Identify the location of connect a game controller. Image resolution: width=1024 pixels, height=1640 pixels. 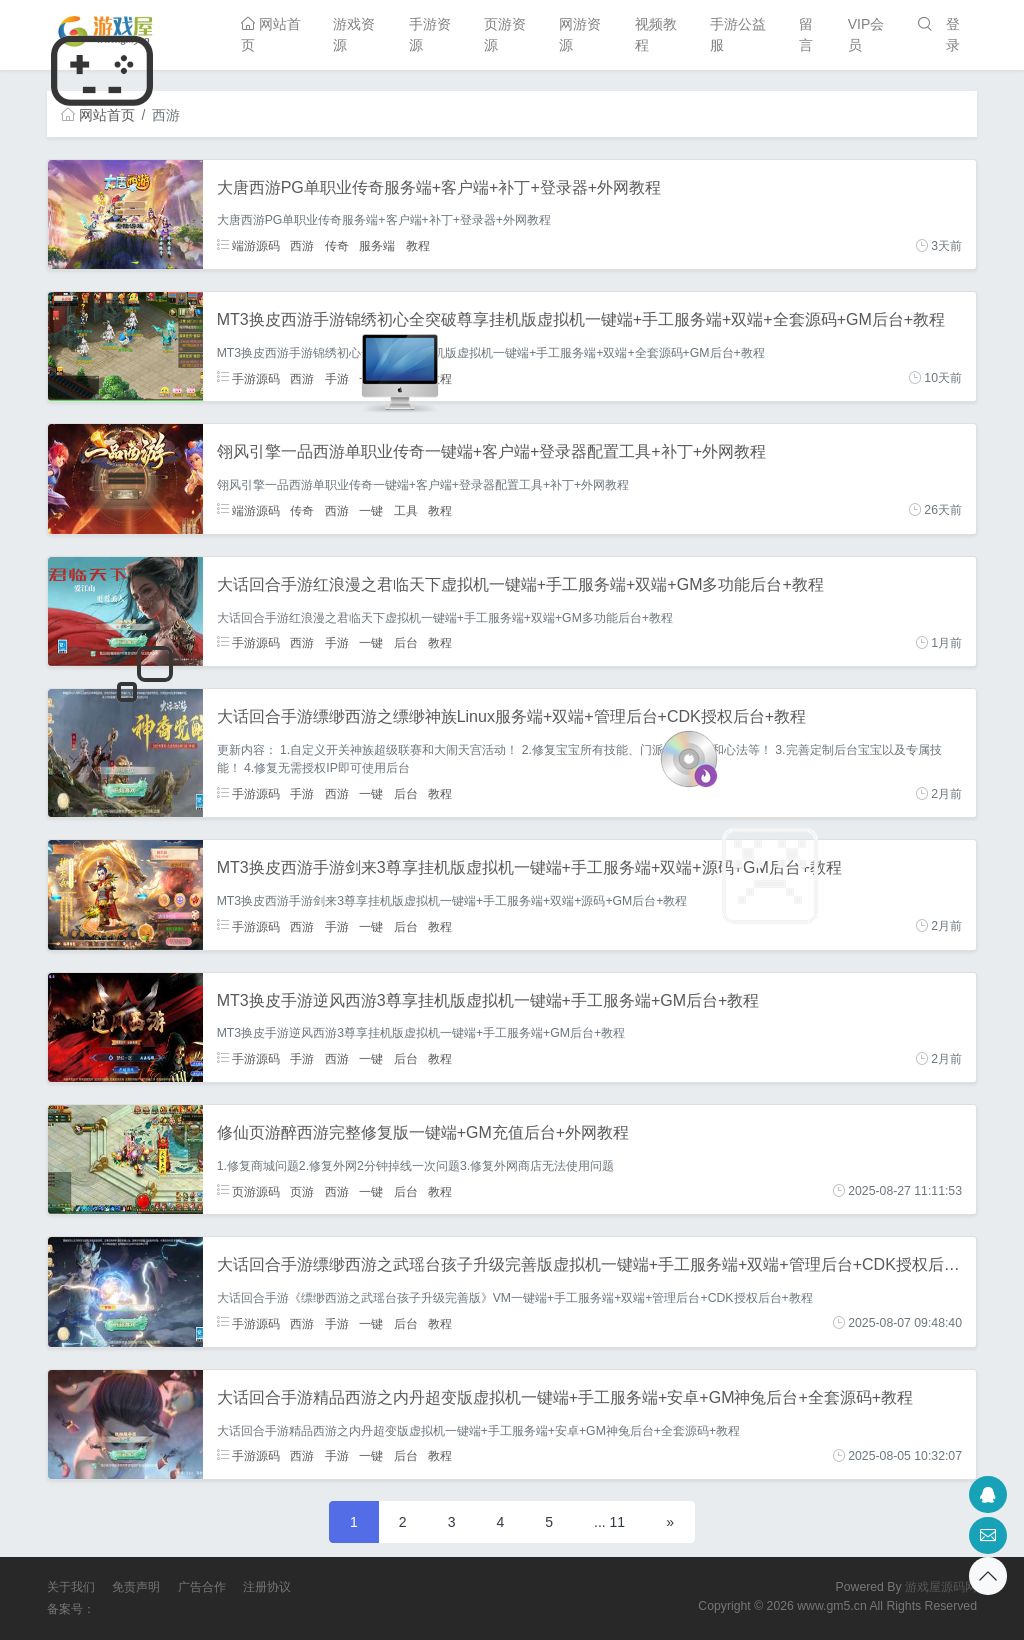
(102, 74).